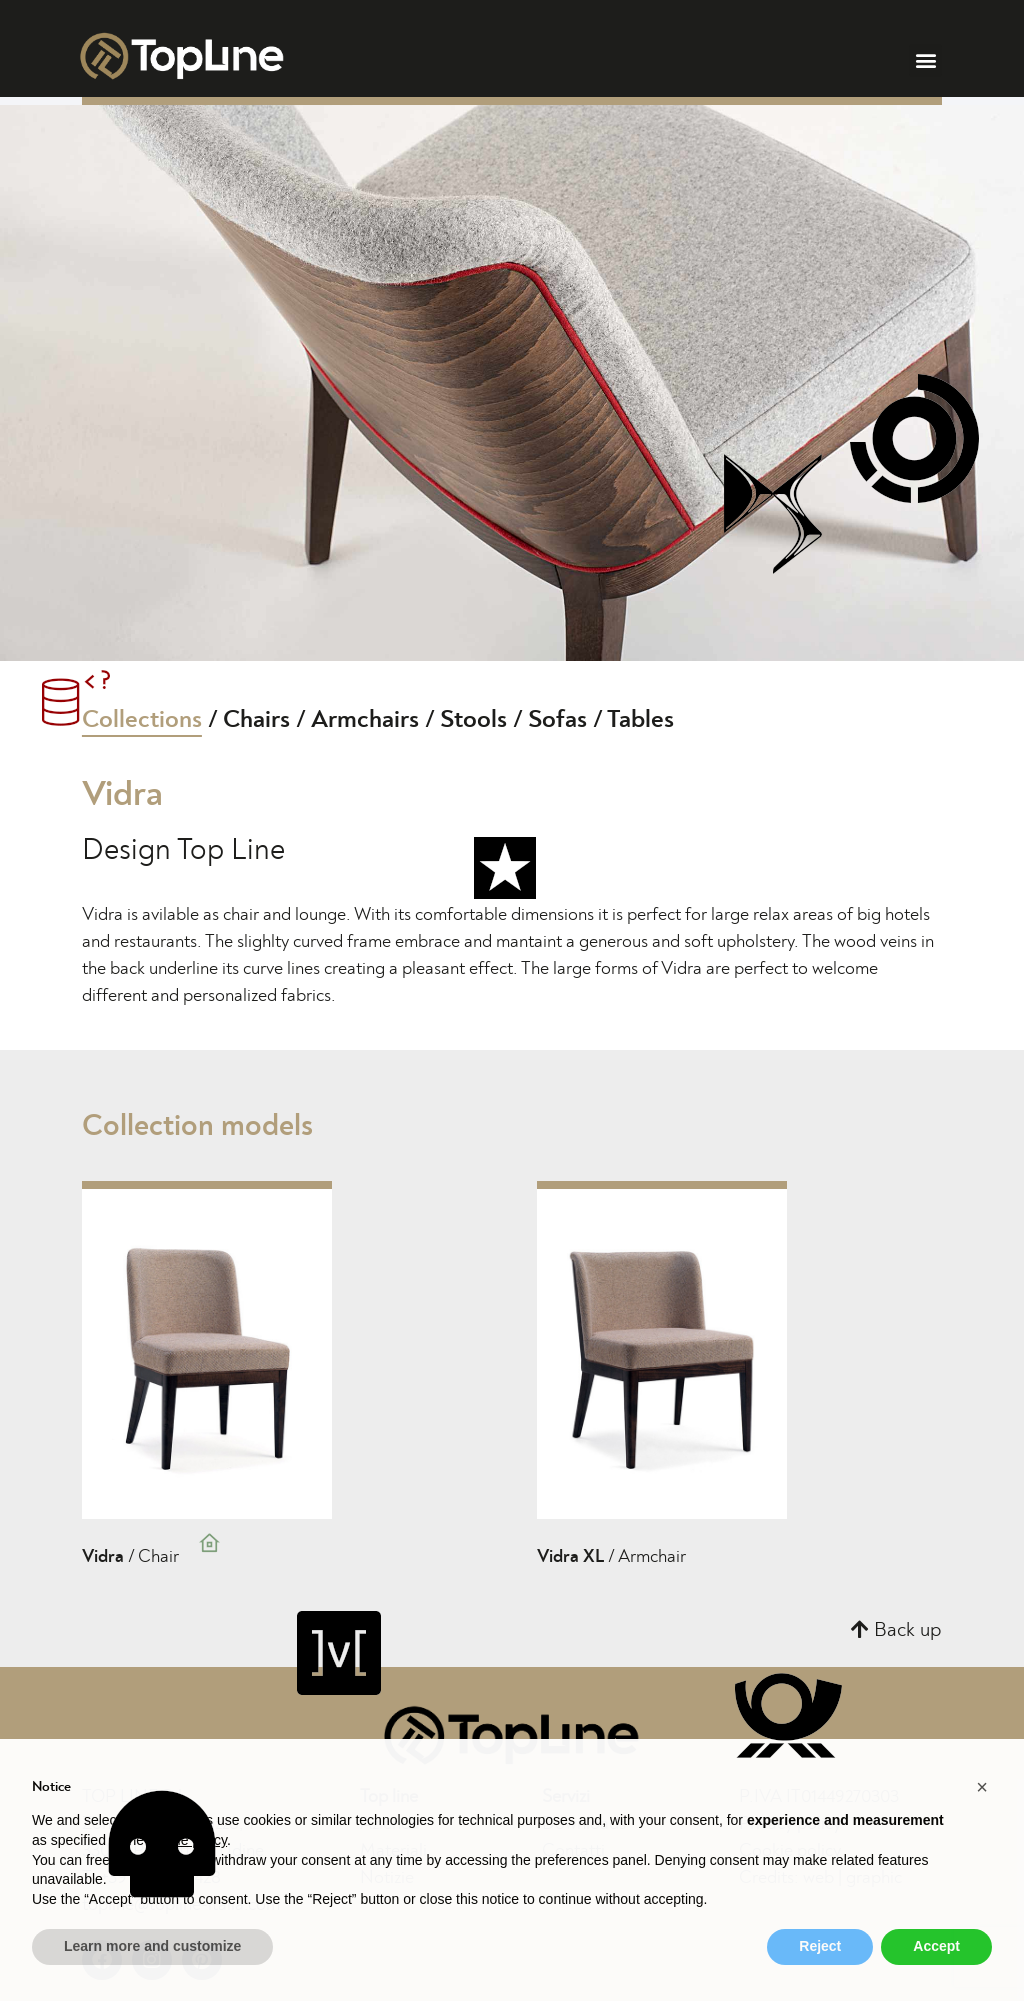 The width and height of the screenshot is (1024, 2001). Describe the element at coordinates (914, 438) in the screenshot. I see `turborepo logo - a build system for JavaScript and TypeScript codebases` at that location.